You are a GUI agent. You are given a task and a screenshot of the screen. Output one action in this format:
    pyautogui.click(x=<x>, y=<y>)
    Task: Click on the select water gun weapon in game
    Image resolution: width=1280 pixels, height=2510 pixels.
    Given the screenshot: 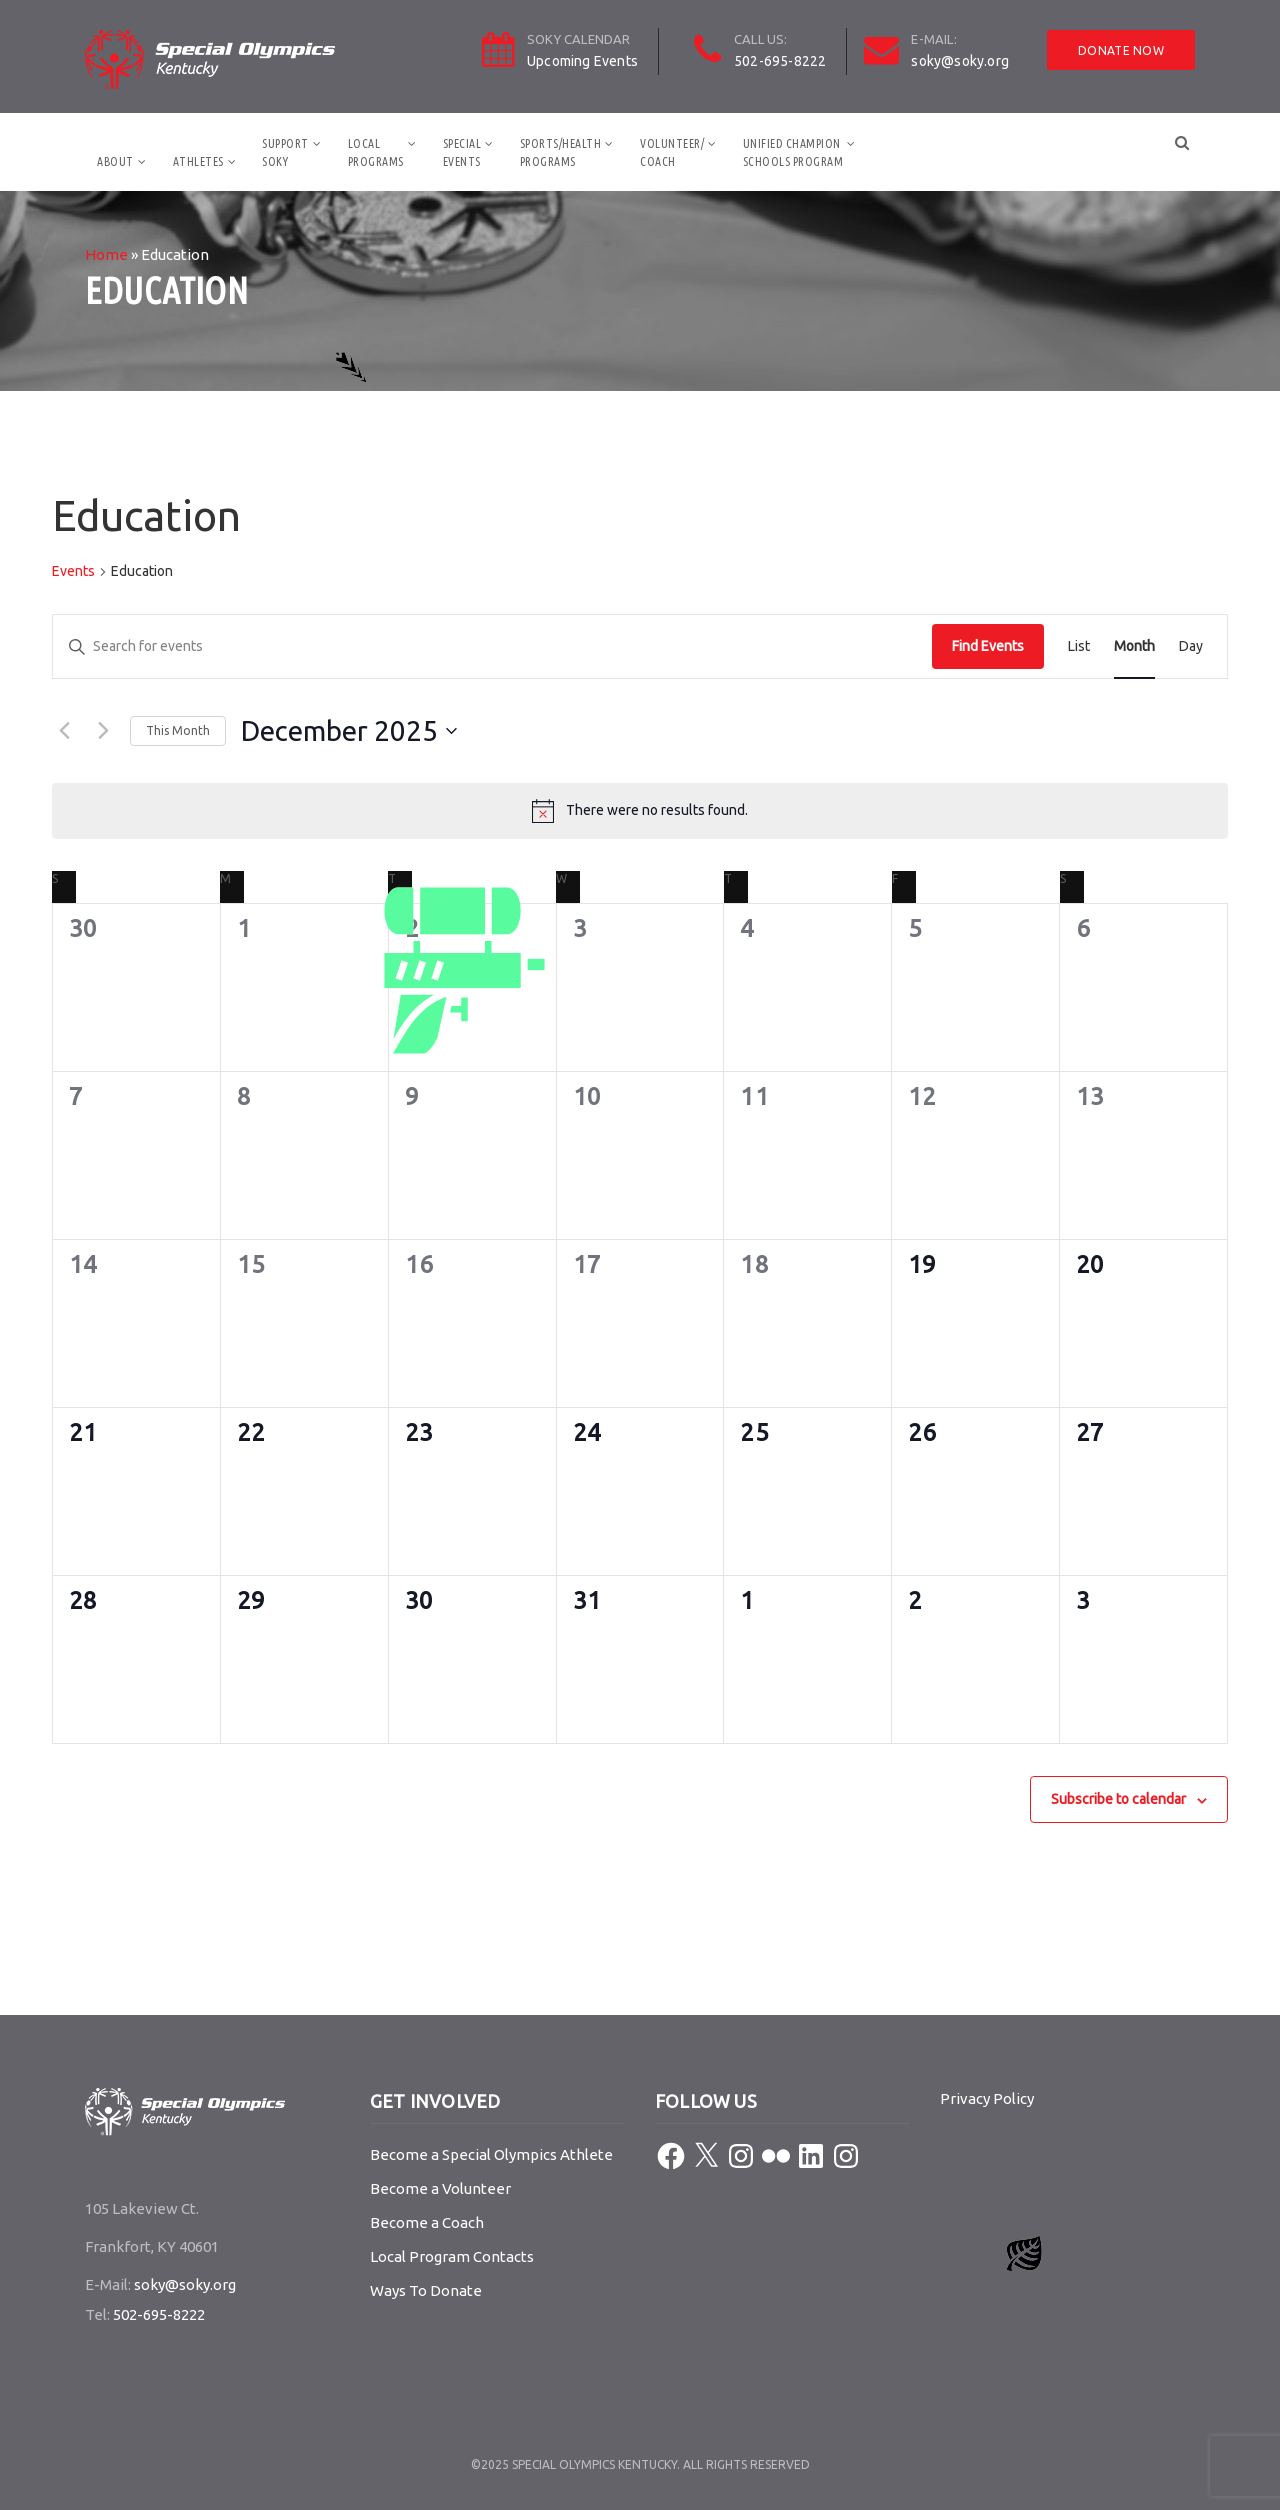 What is the action you would take?
    pyautogui.click(x=464, y=970)
    